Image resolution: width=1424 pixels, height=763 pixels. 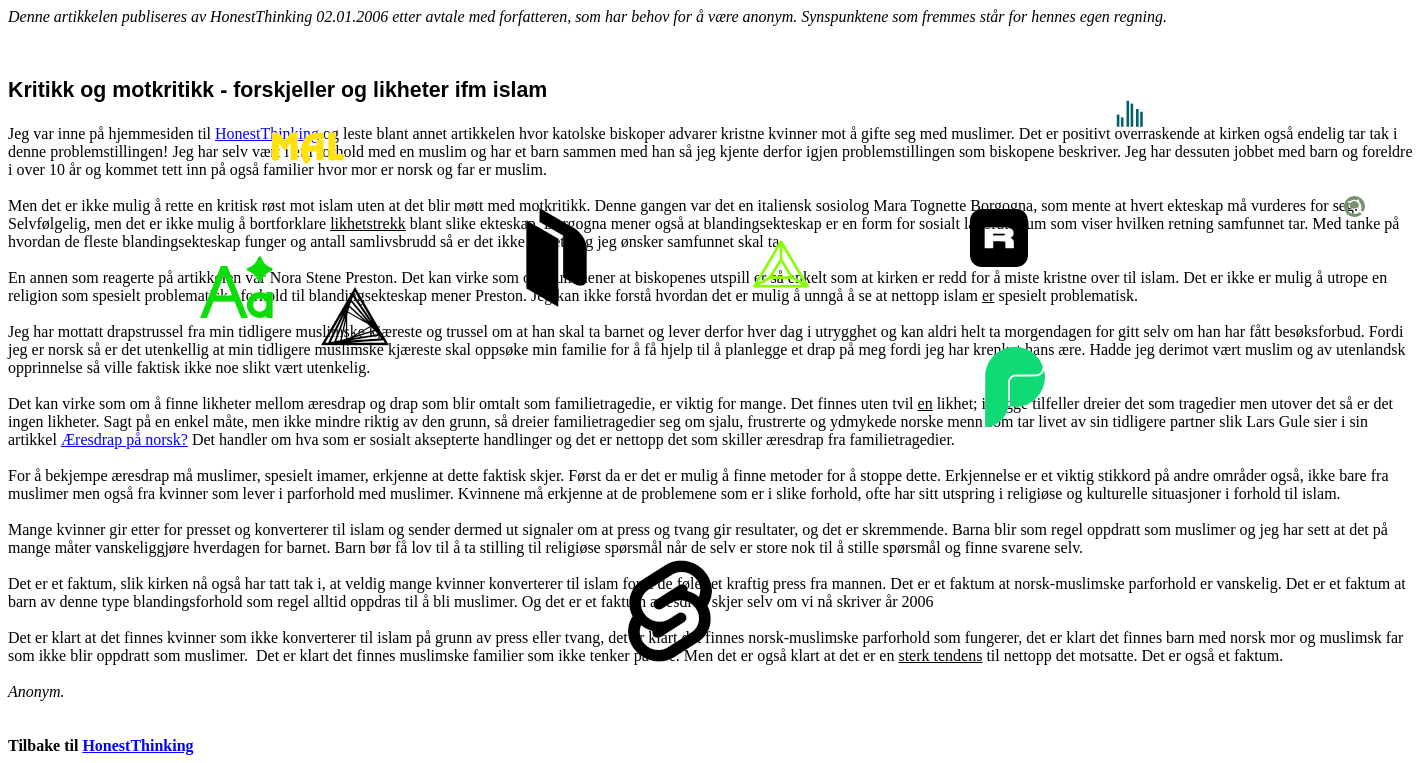 I want to click on adjust text size with AI assistance, so click(x=237, y=292).